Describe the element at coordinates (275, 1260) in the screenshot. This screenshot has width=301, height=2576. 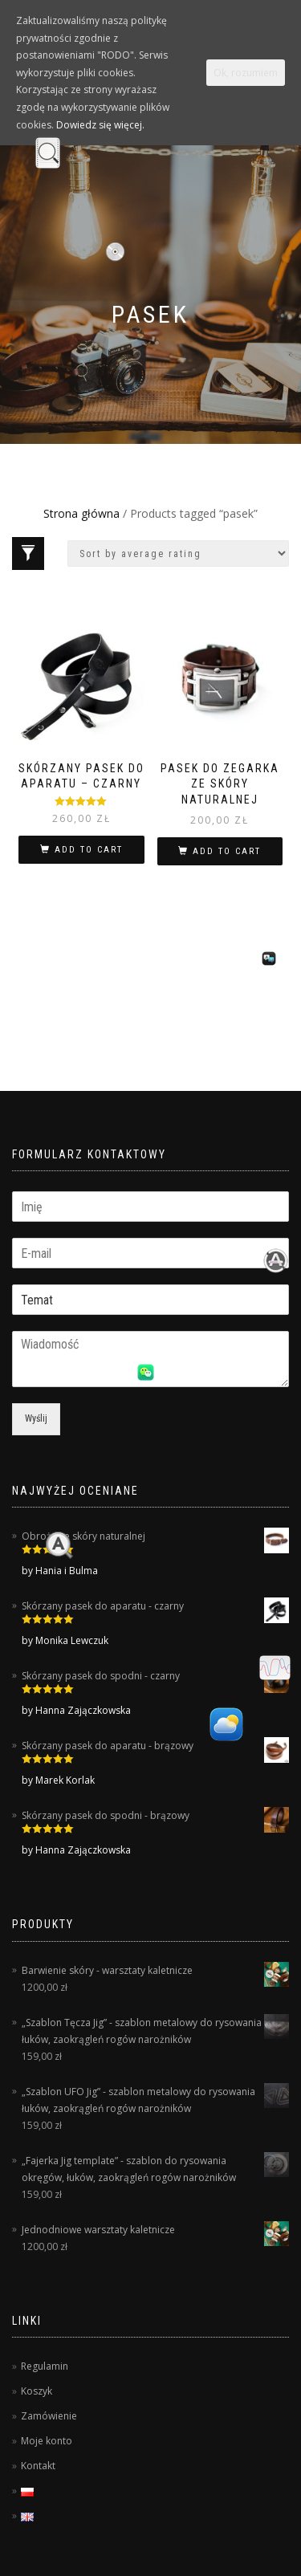
I see `check for available software updates` at that location.